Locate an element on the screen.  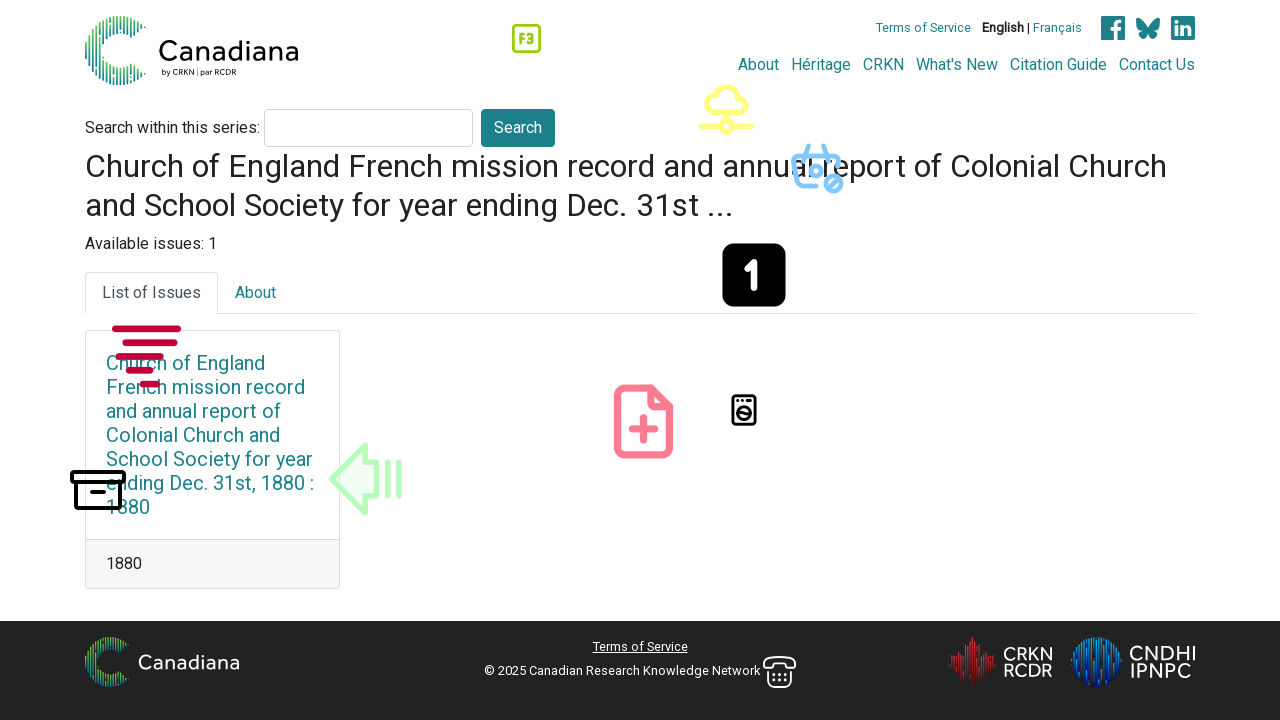
cancel or remove shopping basket is located at coordinates (816, 166).